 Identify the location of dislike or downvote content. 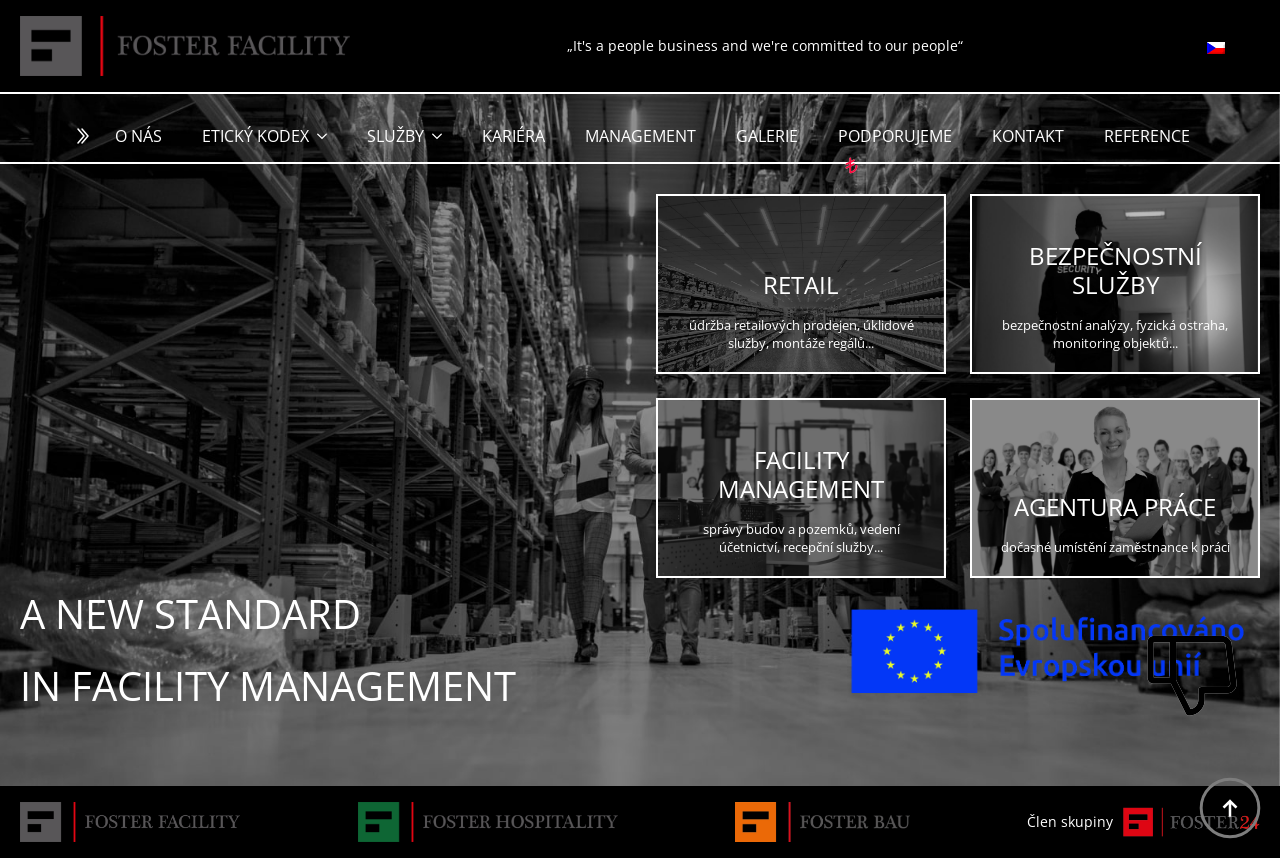
(1192, 671).